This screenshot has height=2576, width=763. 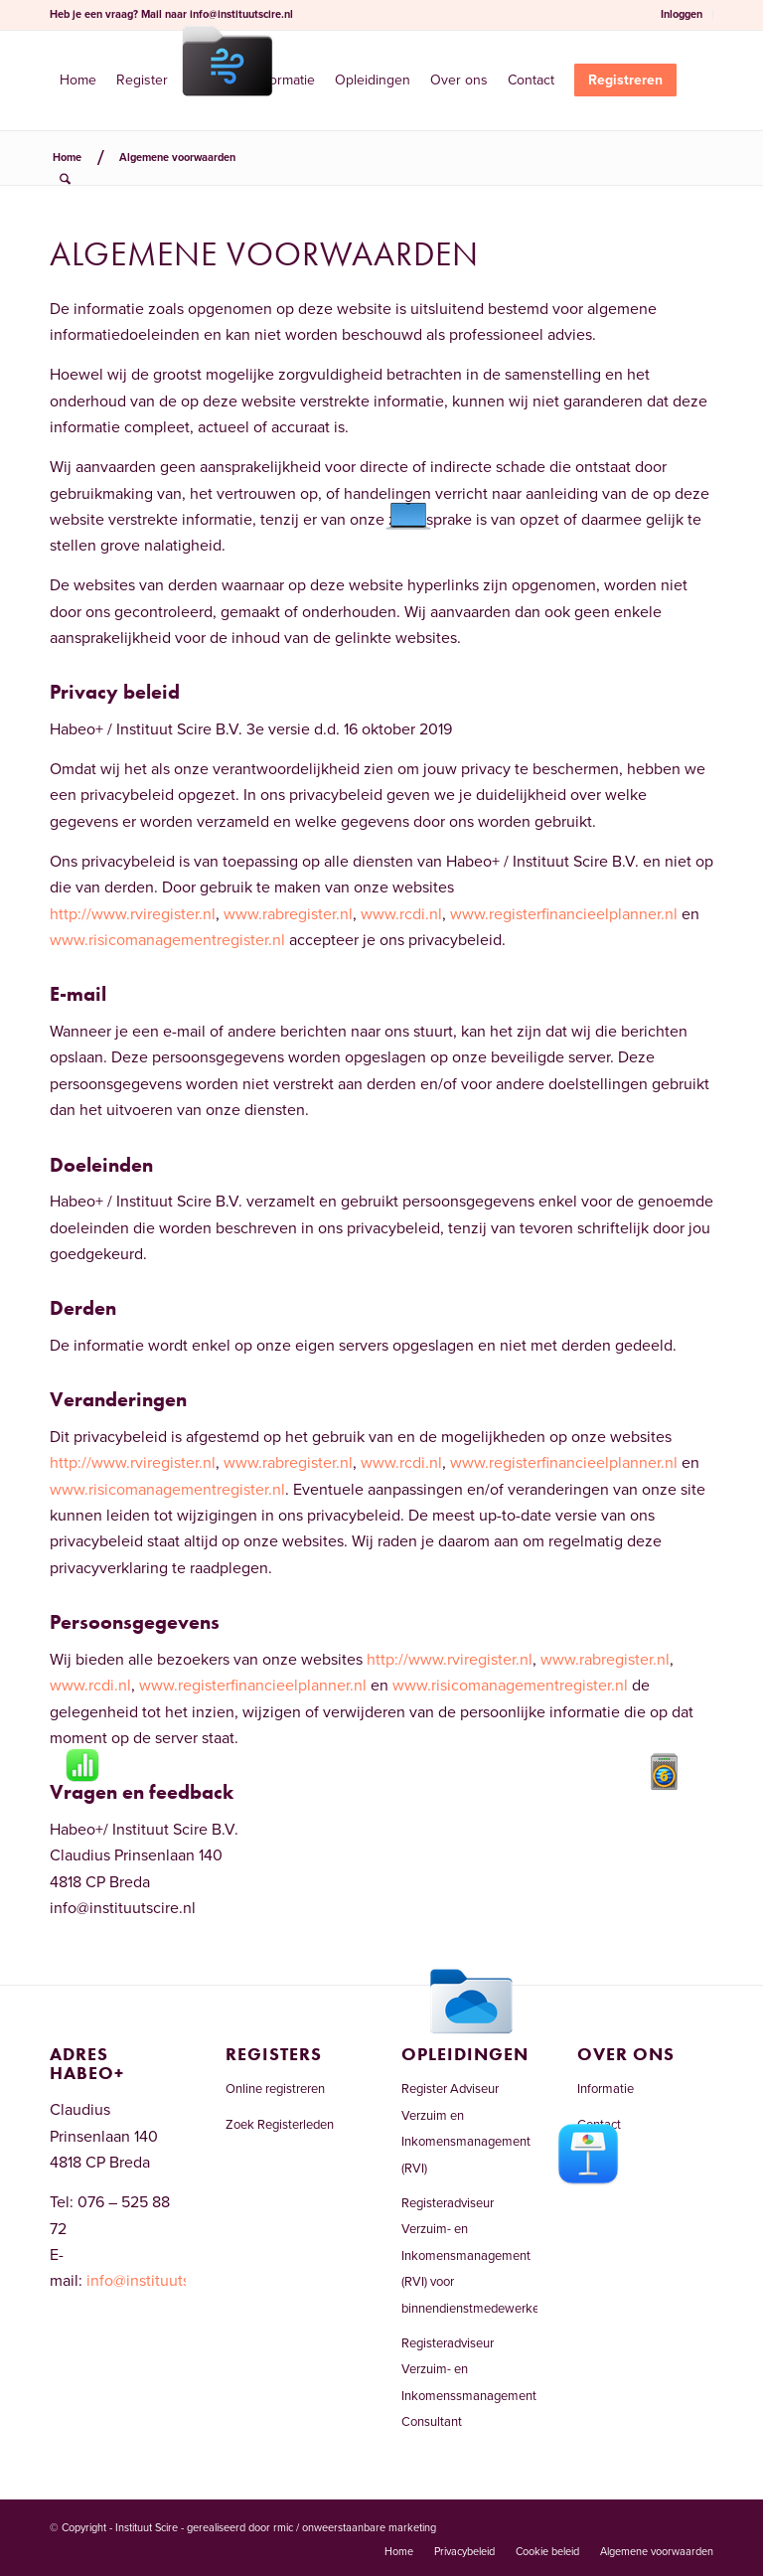 I want to click on represents a MacBook Air 15" device in system settings, so click(x=408, y=514).